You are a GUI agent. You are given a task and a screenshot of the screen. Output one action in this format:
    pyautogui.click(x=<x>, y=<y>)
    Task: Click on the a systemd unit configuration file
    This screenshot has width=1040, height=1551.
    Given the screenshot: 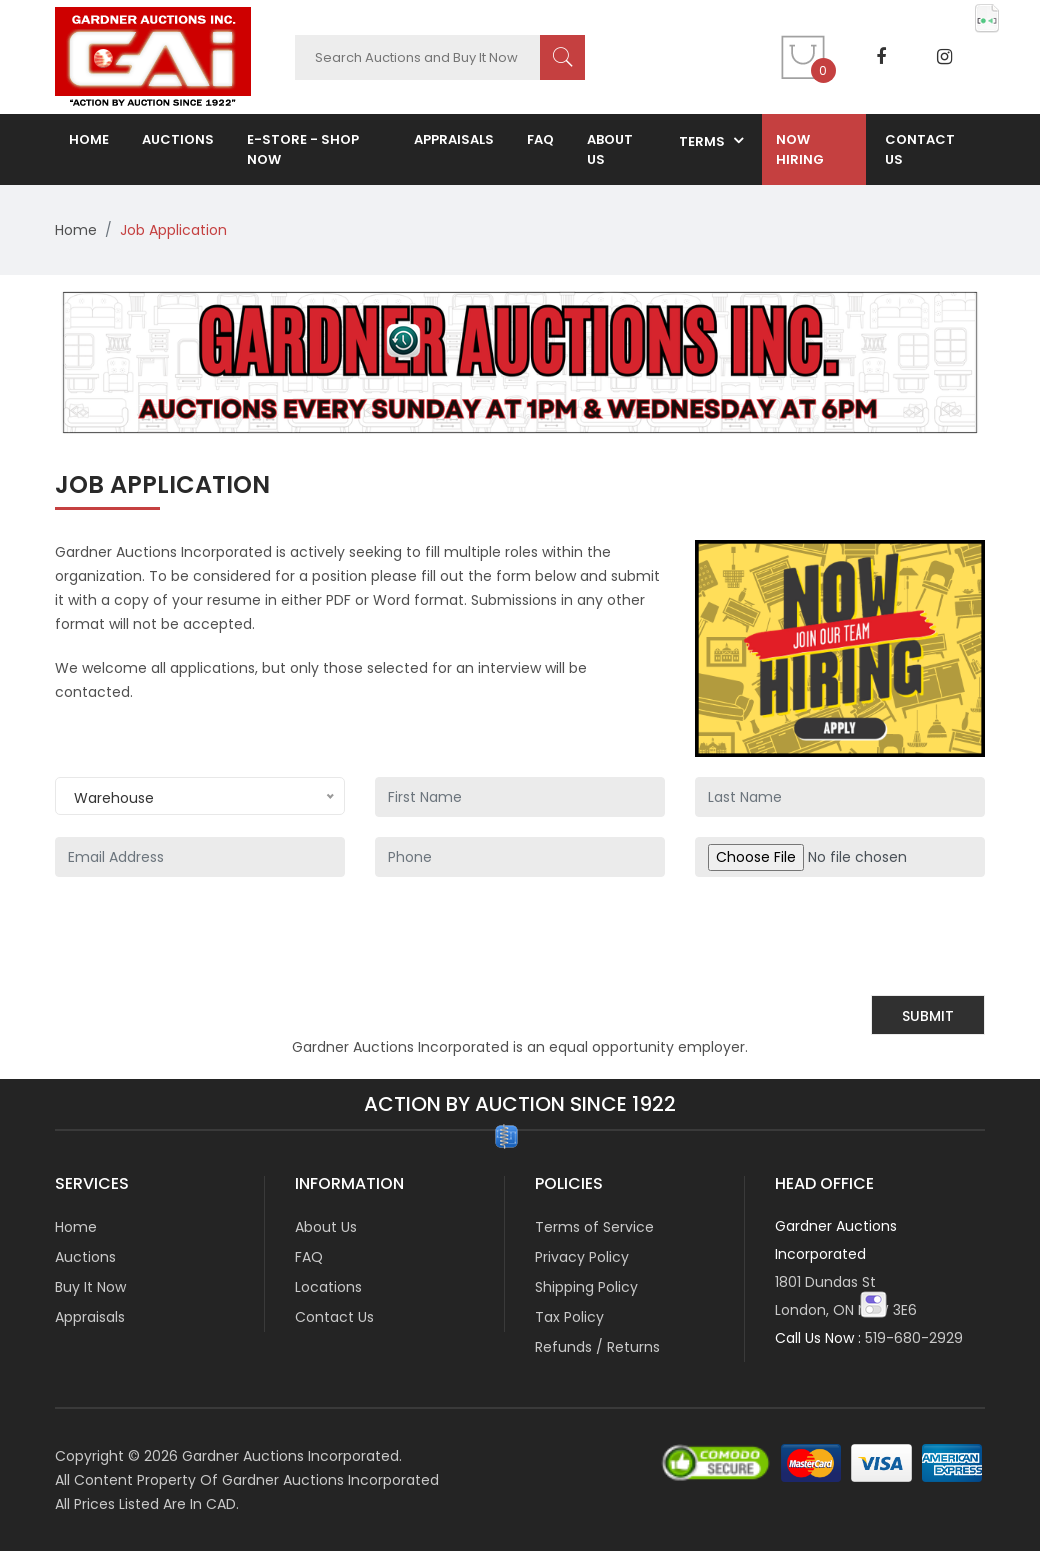 What is the action you would take?
    pyautogui.click(x=987, y=18)
    